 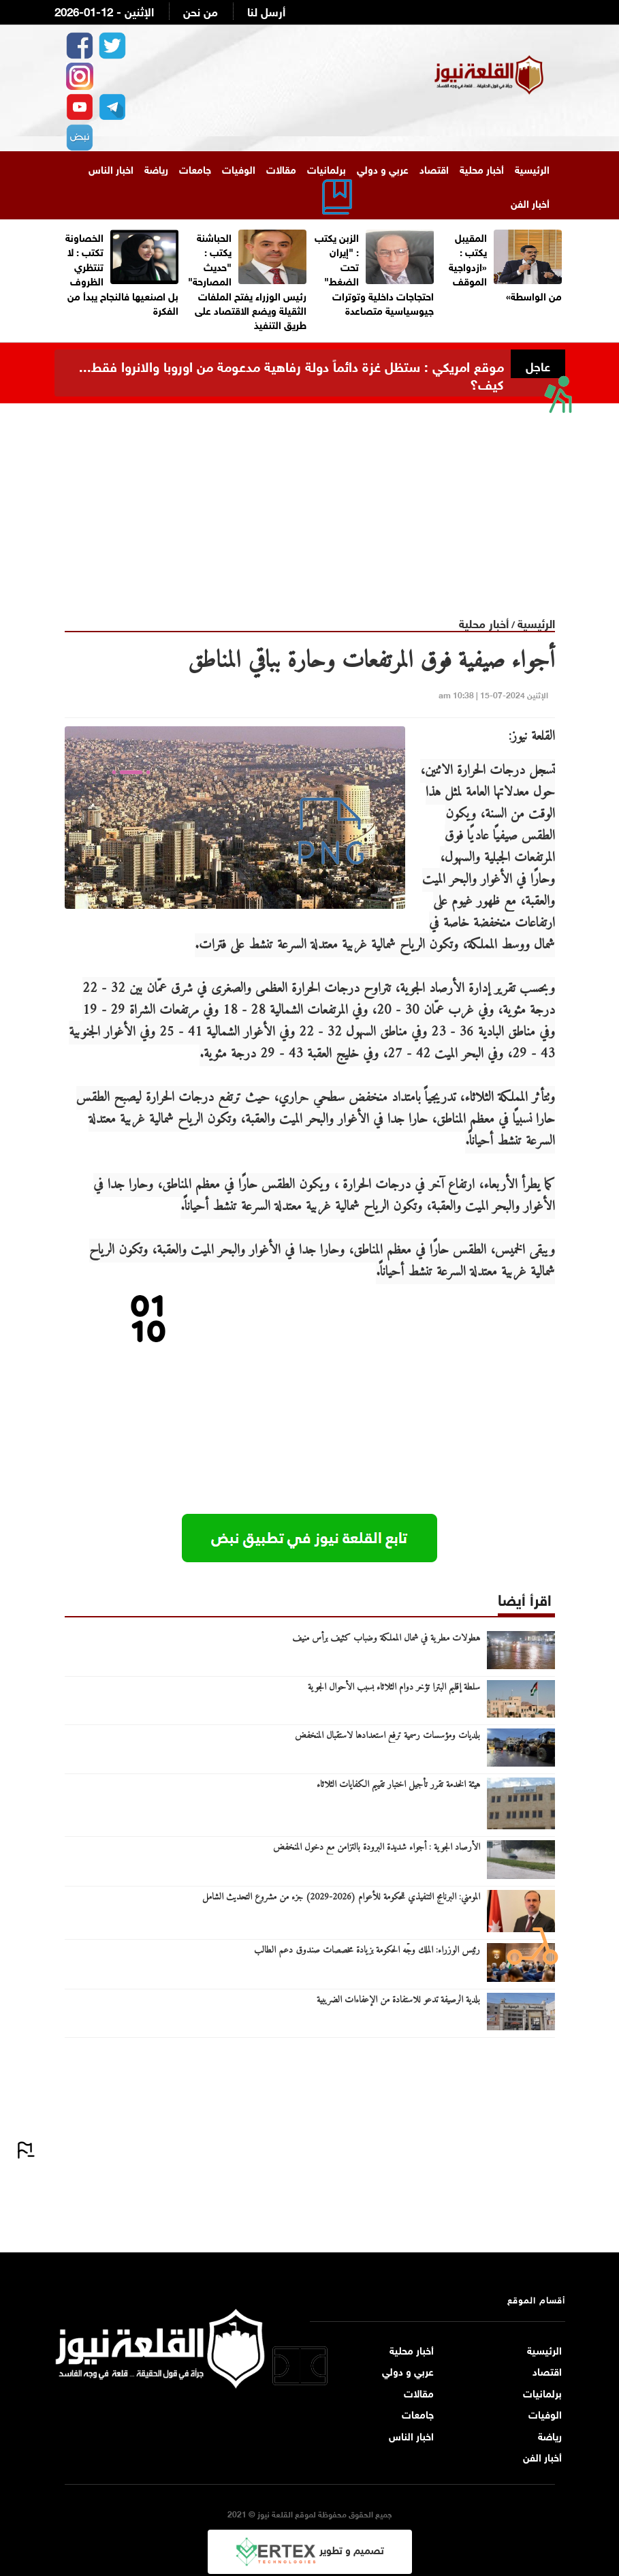 I want to click on insert a horizontal divider between content sections, so click(x=131, y=772).